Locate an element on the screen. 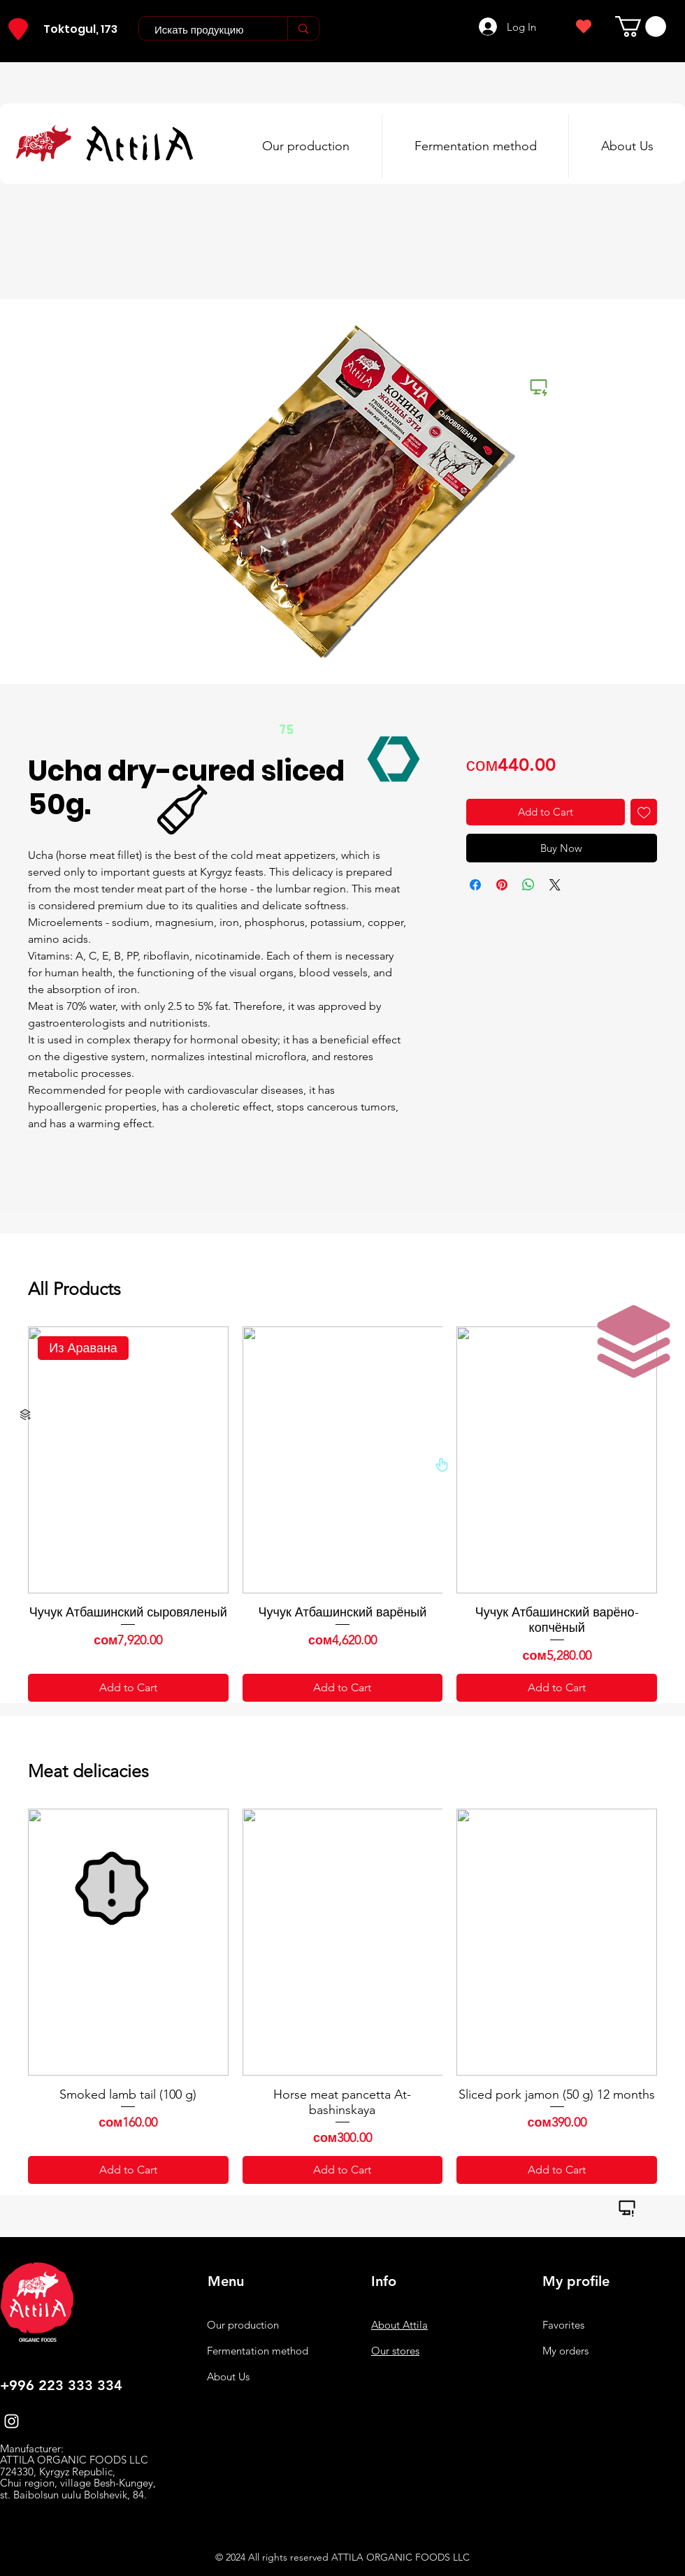  indicates a warning or important notice is located at coordinates (112, 1888).